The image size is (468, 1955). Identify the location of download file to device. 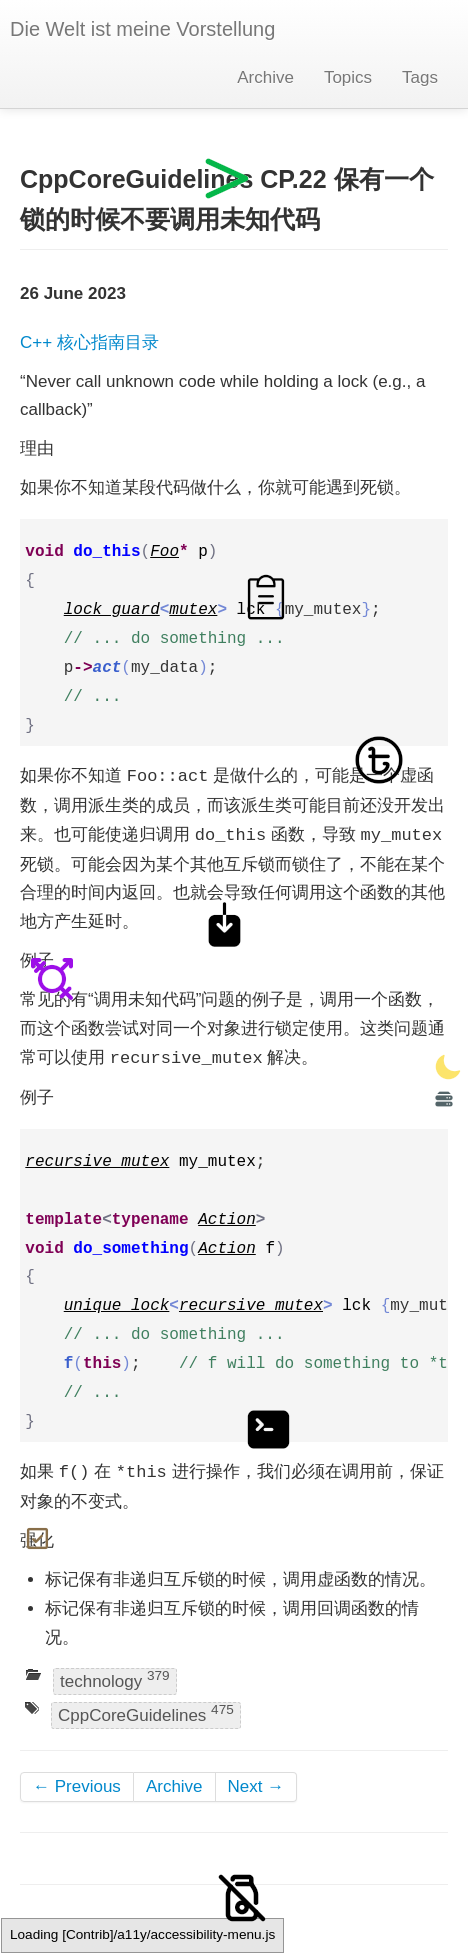
(224, 924).